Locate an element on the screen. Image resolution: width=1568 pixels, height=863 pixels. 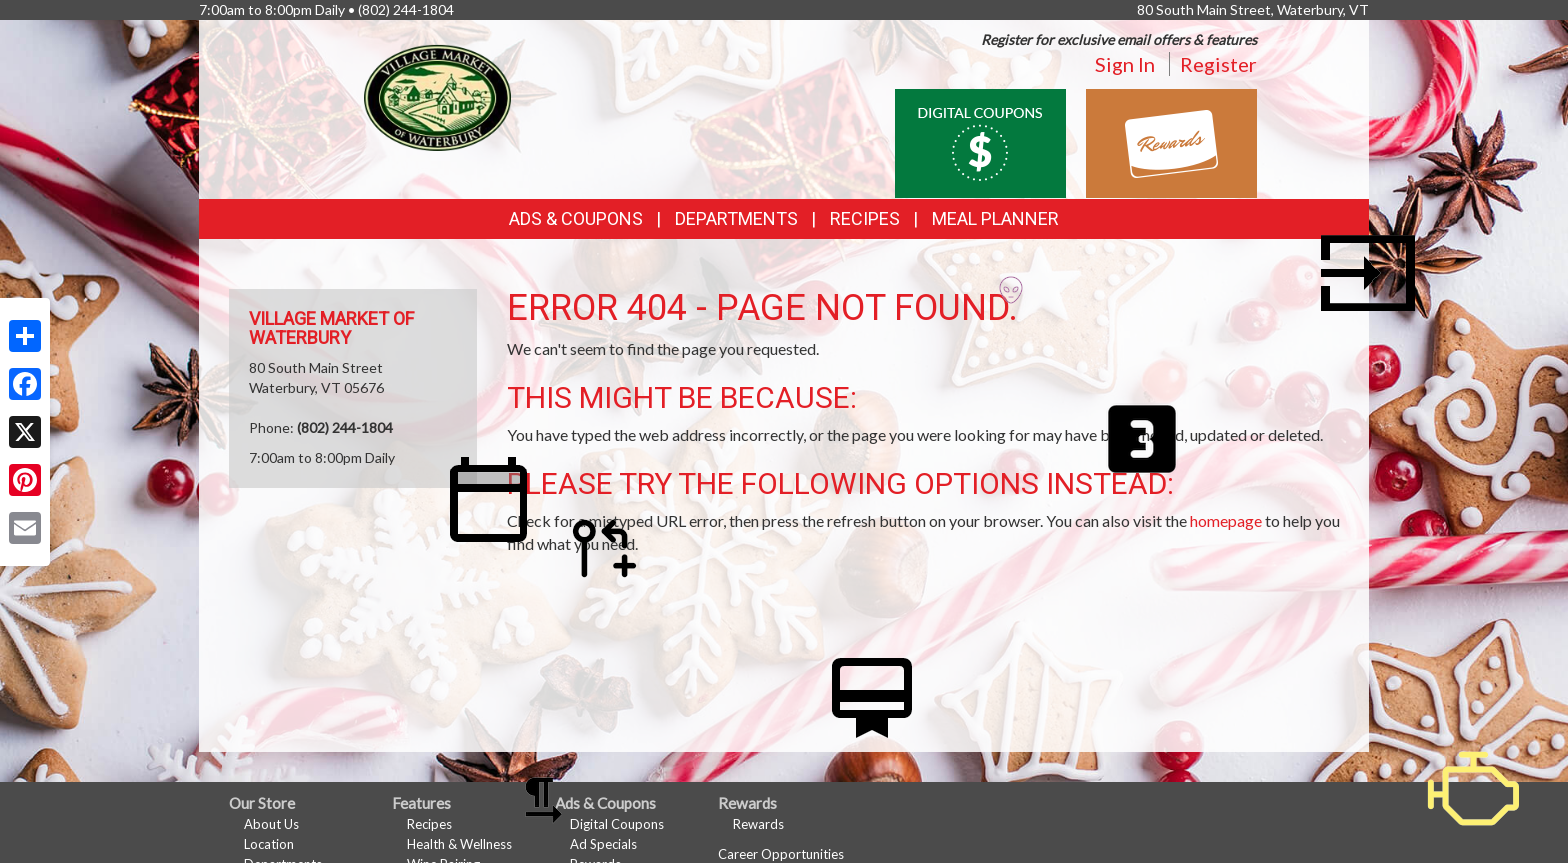
import or input data into the application is located at coordinates (1368, 273).